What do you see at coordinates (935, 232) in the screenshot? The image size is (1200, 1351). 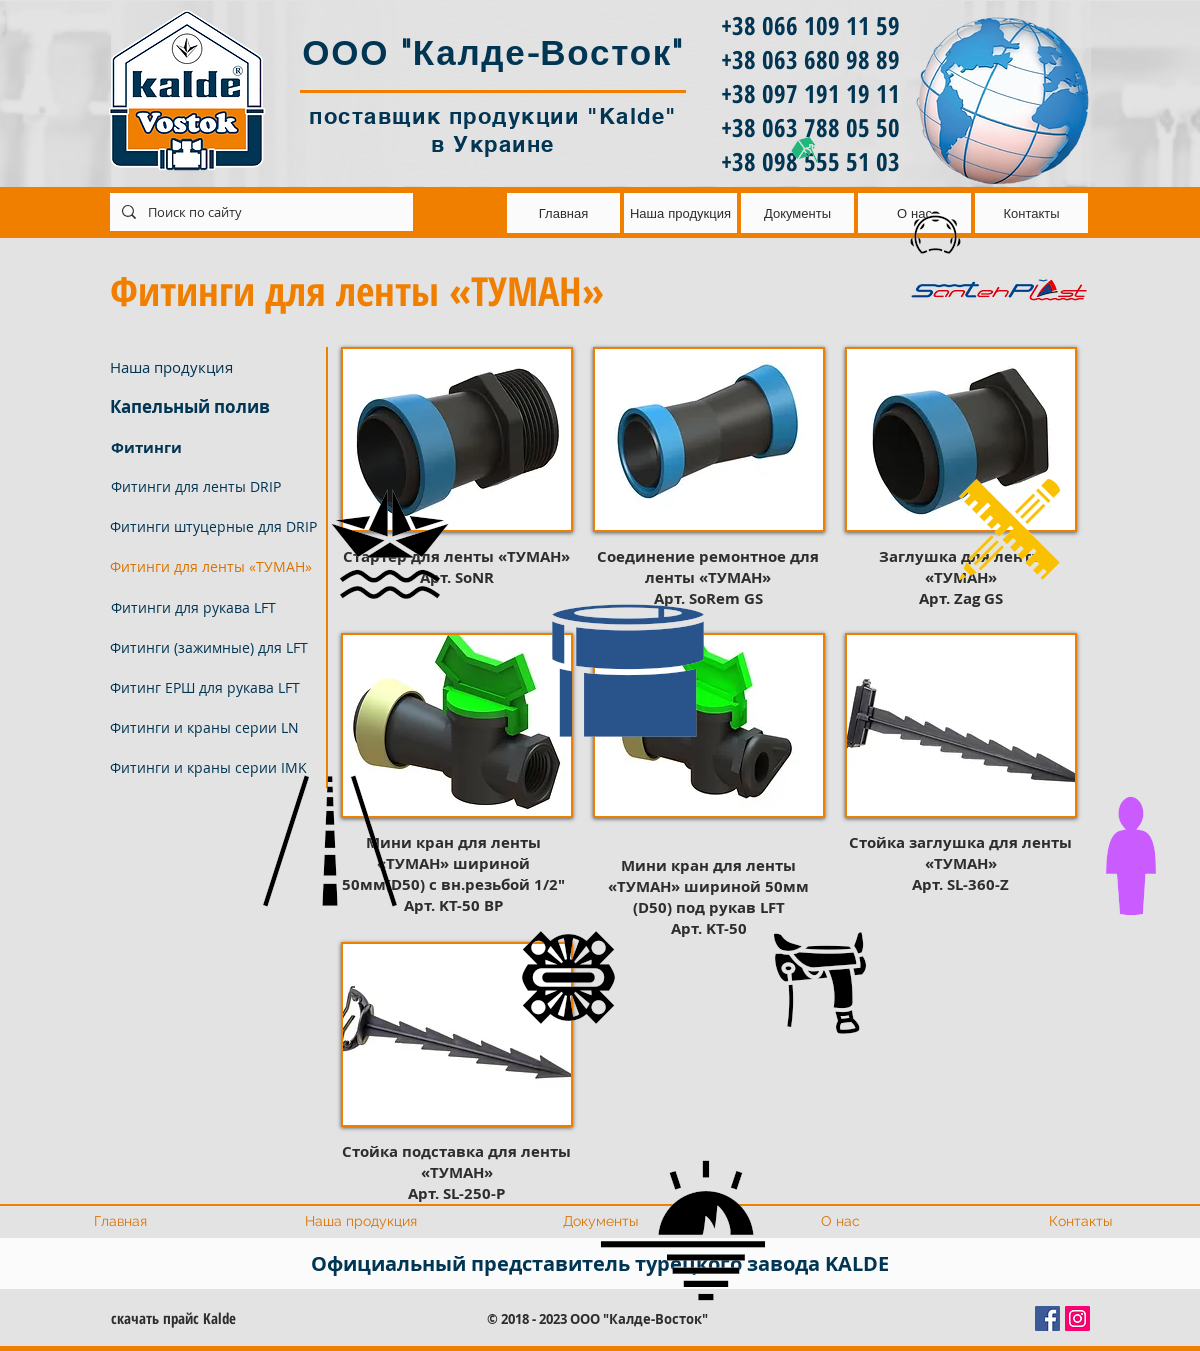 I see `access musical instruments or percussion sounds` at bounding box center [935, 232].